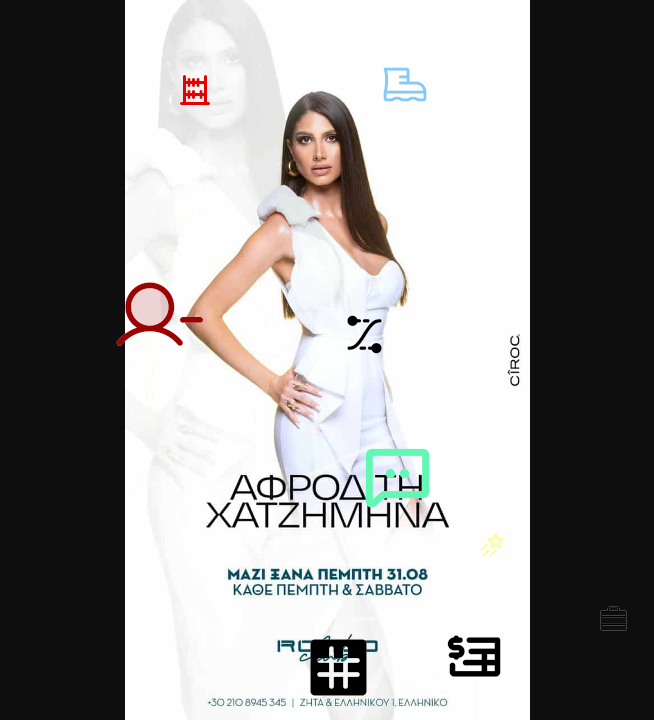 The height and width of the screenshot is (720, 654). What do you see at coordinates (403, 84) in the screenshot?
I see `browse footwear or shoe products` at bounding box center [403, 84].